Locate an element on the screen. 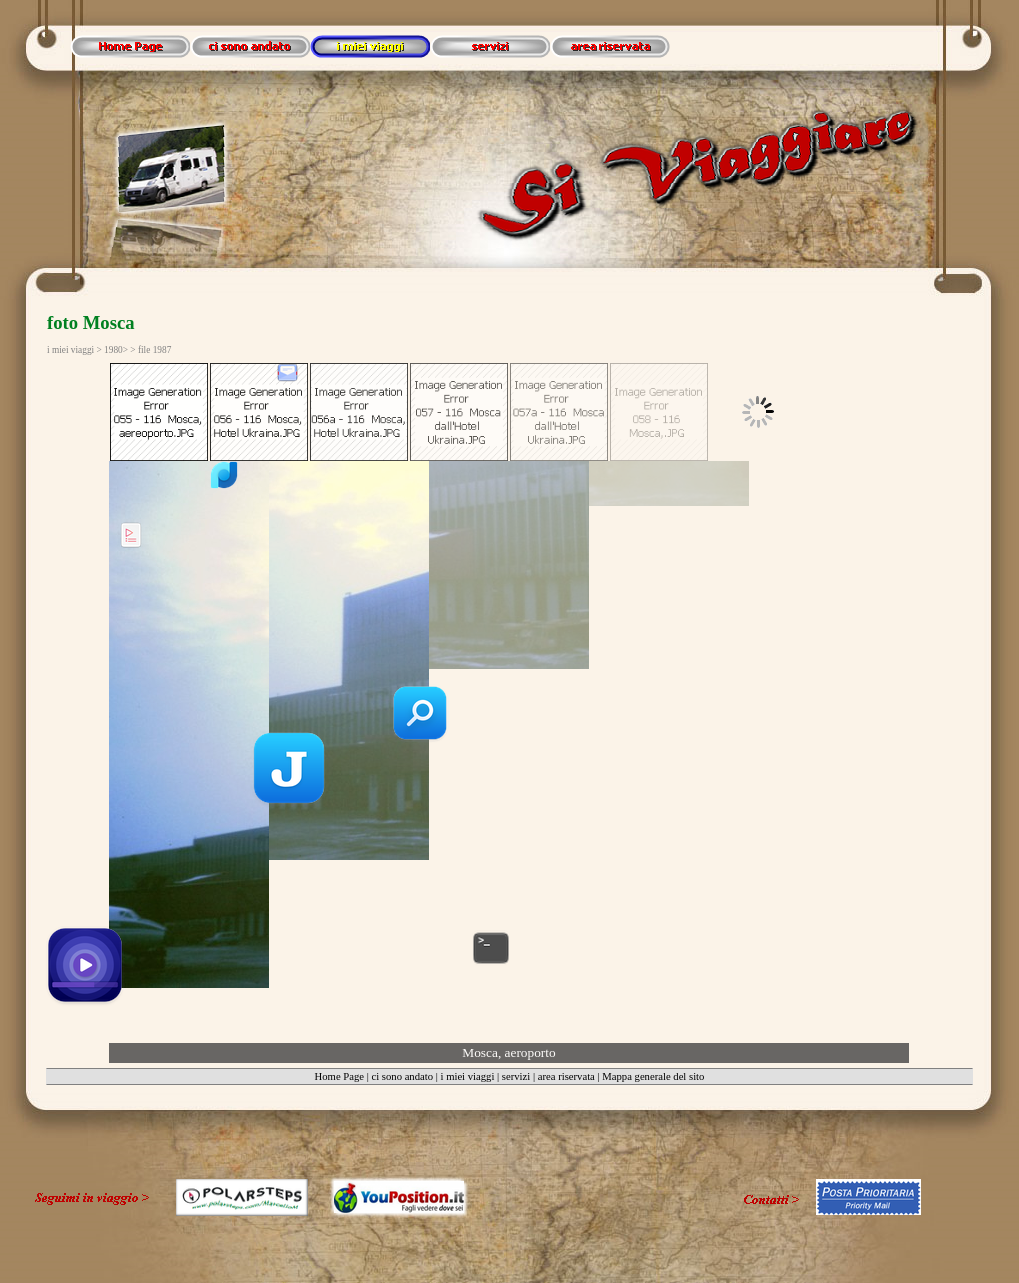 The image size is (1019, 1283). open the mail app is located at coordinates (287, 372).